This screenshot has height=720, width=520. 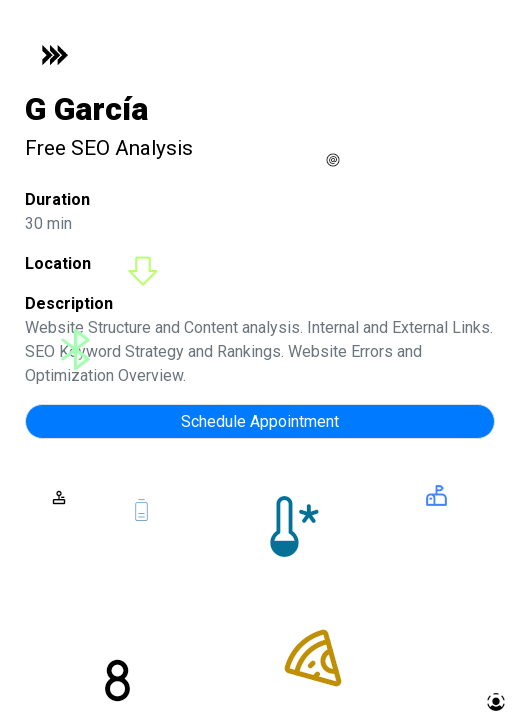 I want to click on access your mailbox or inbox, so click(x=436, y=495).